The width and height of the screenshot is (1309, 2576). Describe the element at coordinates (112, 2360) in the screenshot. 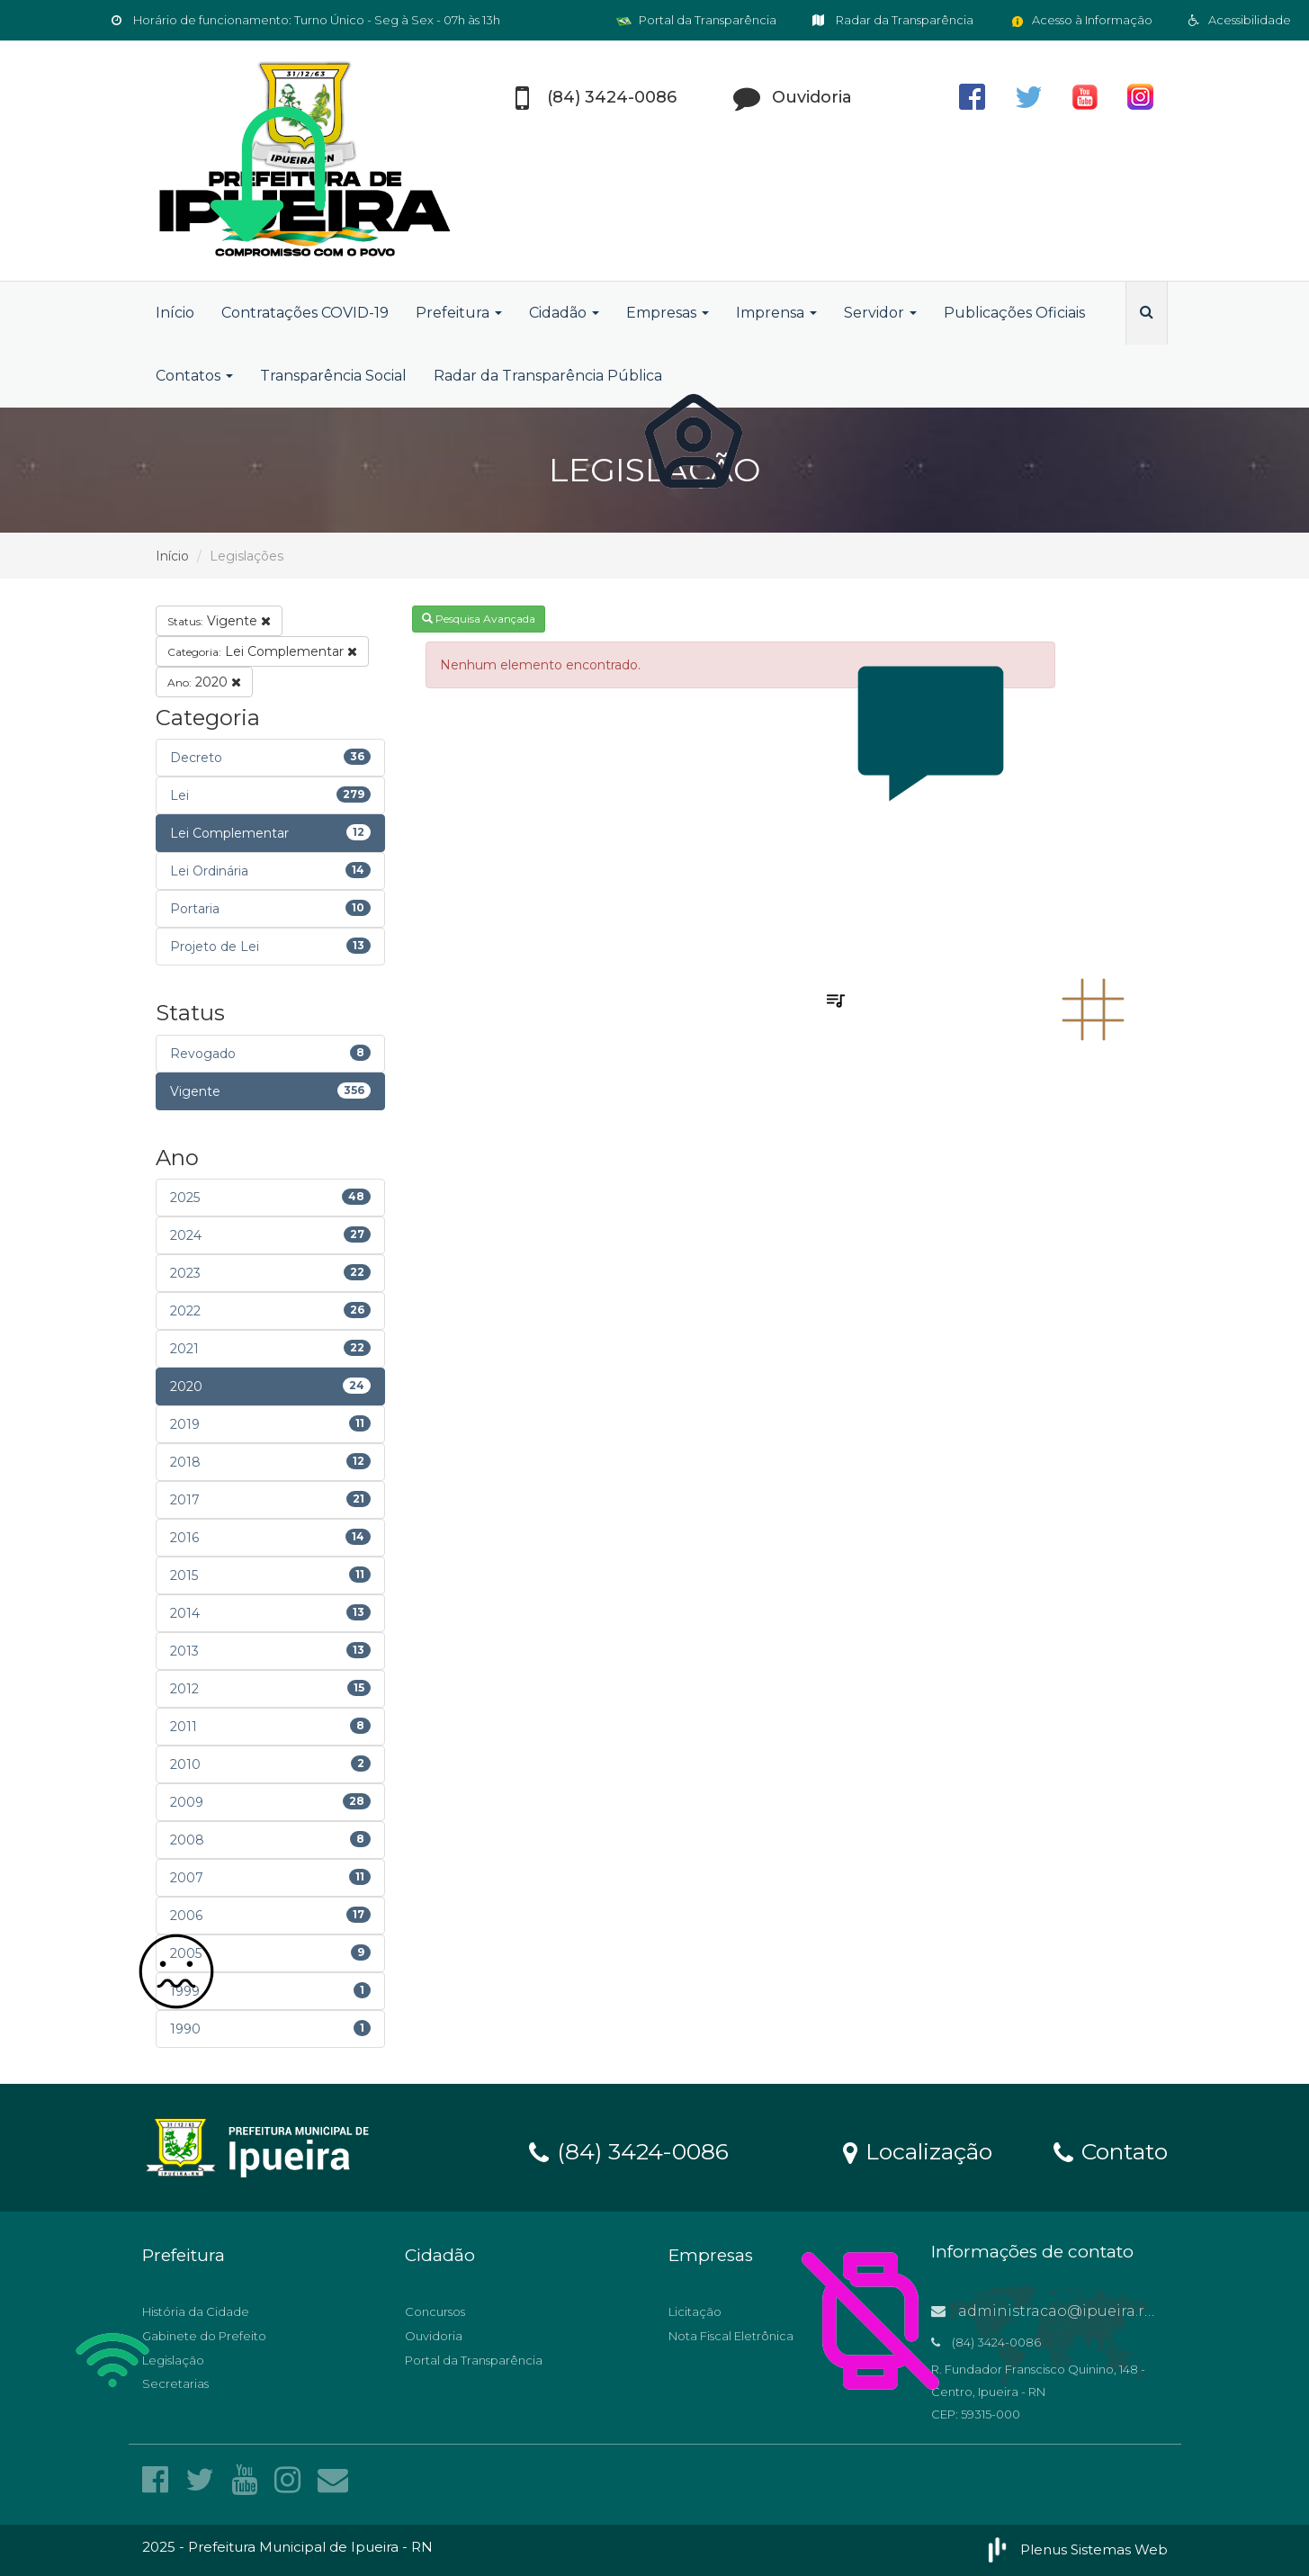

I see `indicates active wifi connection` at that location.